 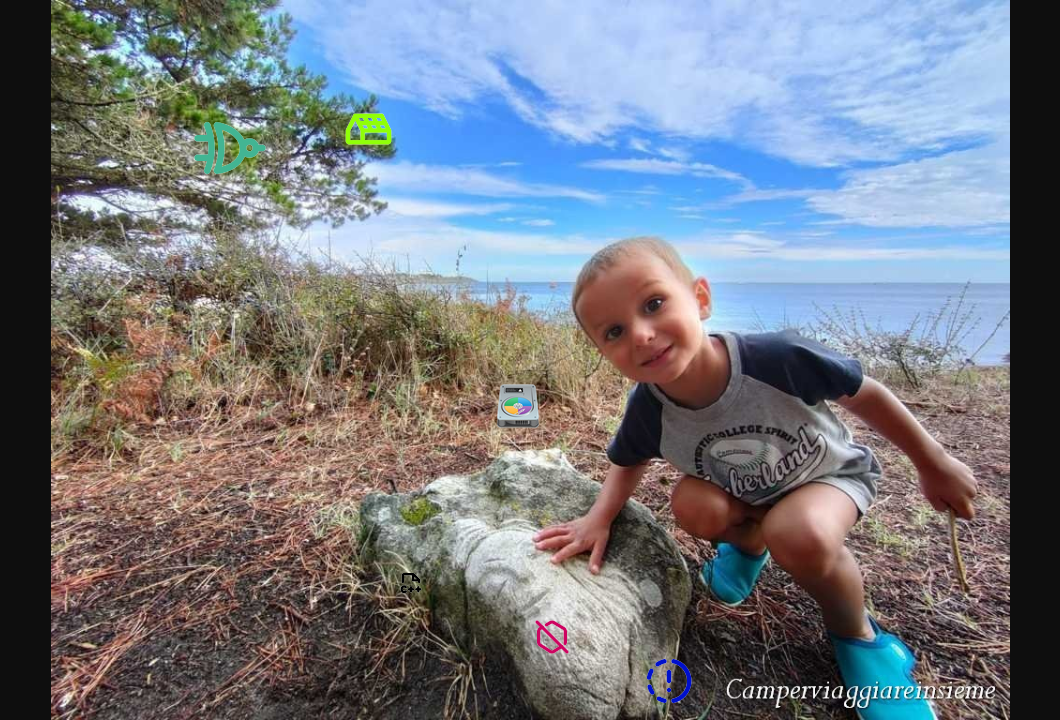 What do you see at coordinates (368, 130) in the screenshot?
I see `access solar energy or roof panel settings` at bounding box center [368, 130].